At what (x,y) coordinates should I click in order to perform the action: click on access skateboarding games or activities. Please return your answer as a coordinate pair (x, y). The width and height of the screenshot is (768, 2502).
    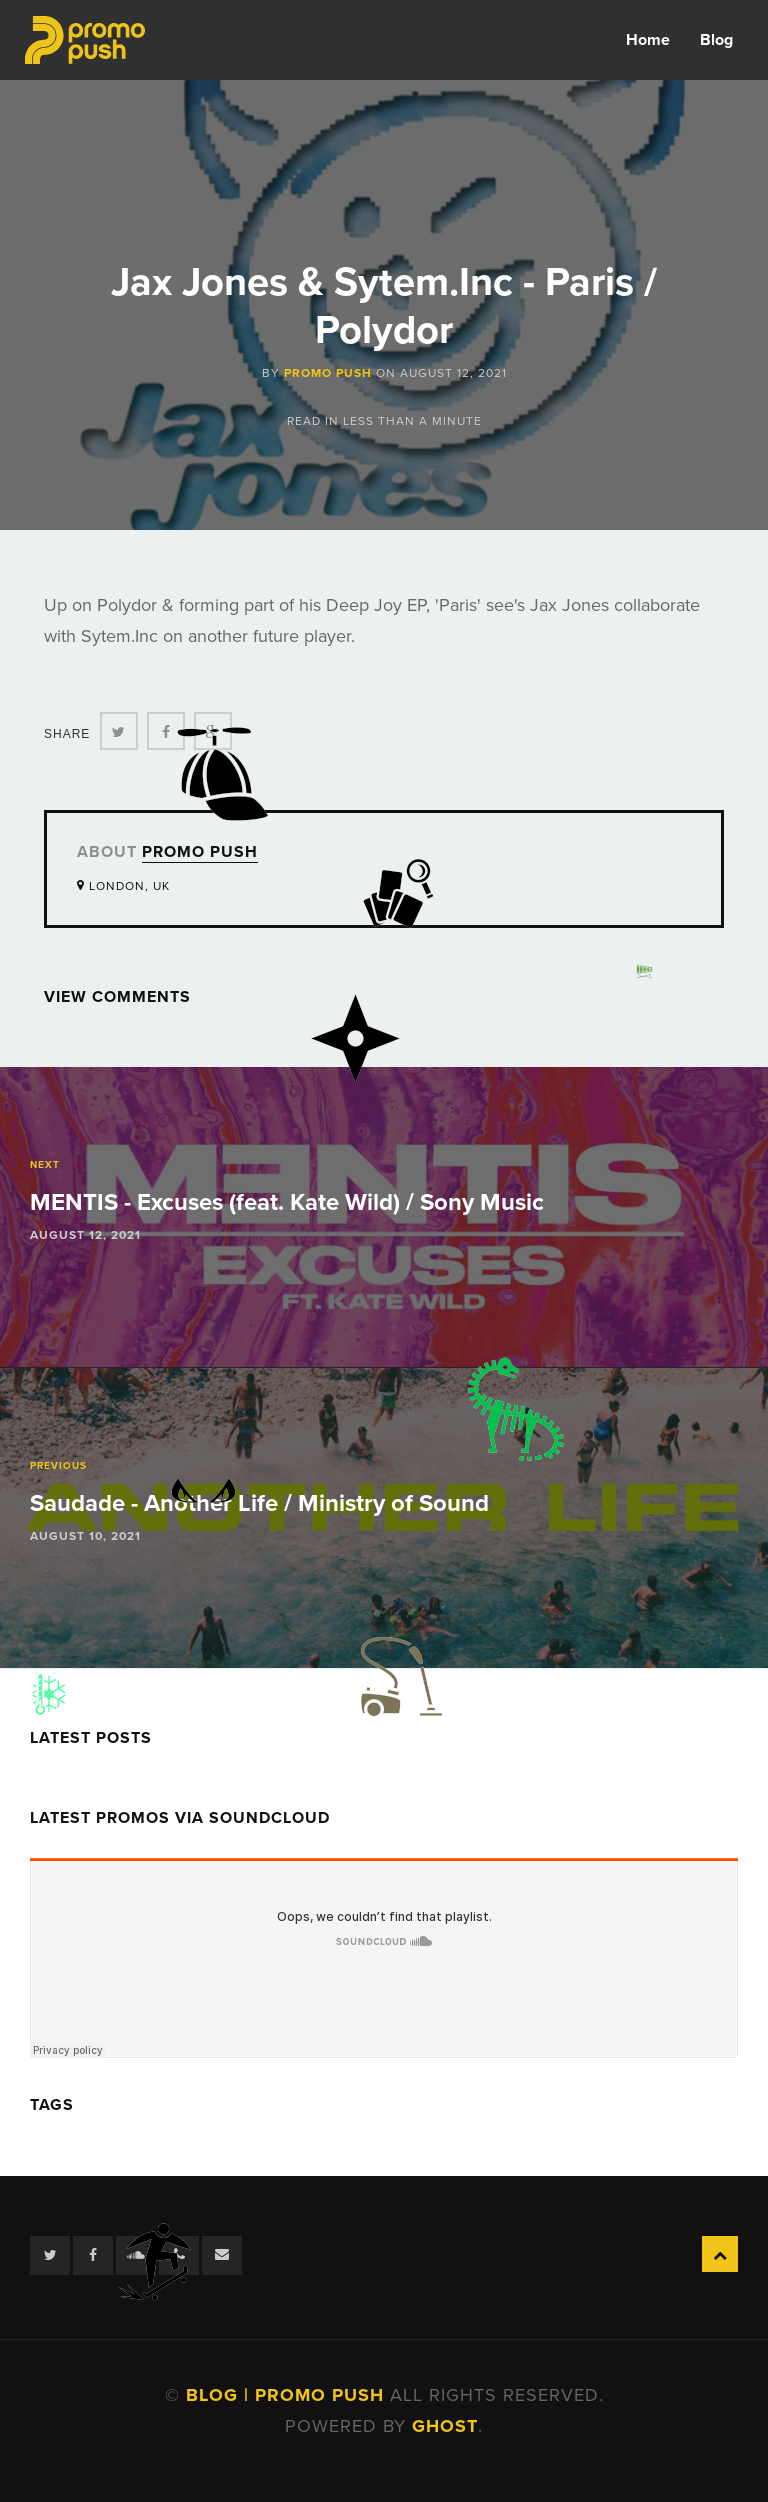
    Looking at the image, I should click on (156, 2261).